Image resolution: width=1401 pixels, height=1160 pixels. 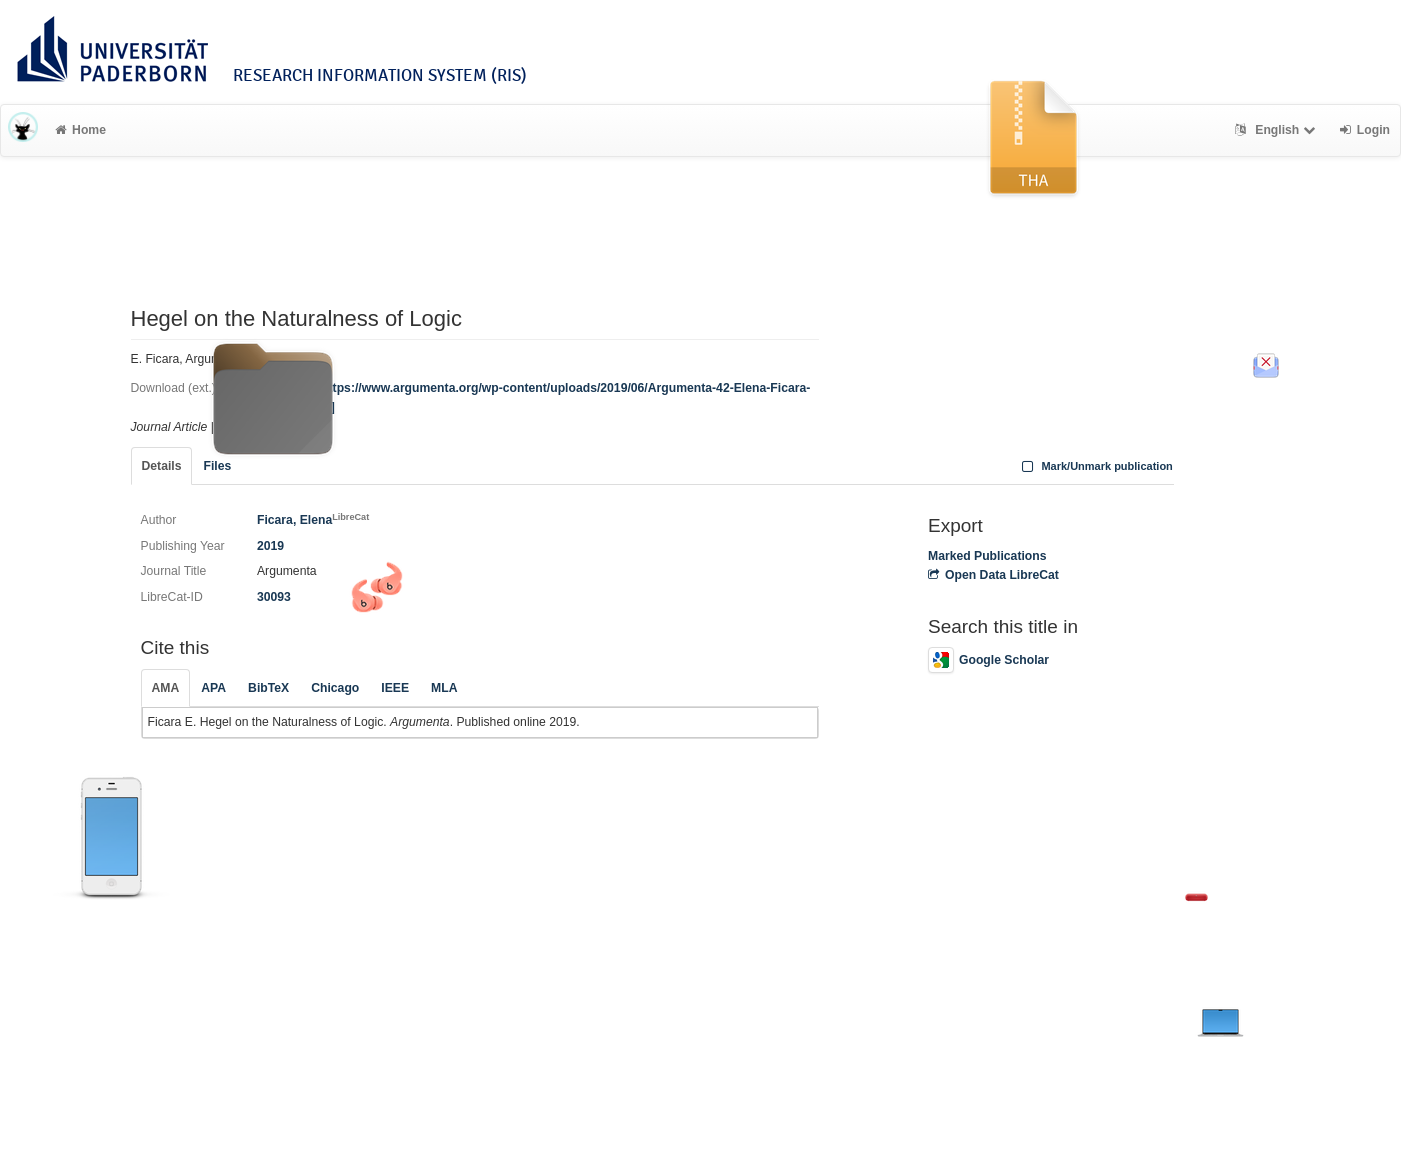 What do you see at coordinates (376, 587) in the screenshot?
I see `beats fit pro earbuds in coral pink` at bounding box center [376, 587].